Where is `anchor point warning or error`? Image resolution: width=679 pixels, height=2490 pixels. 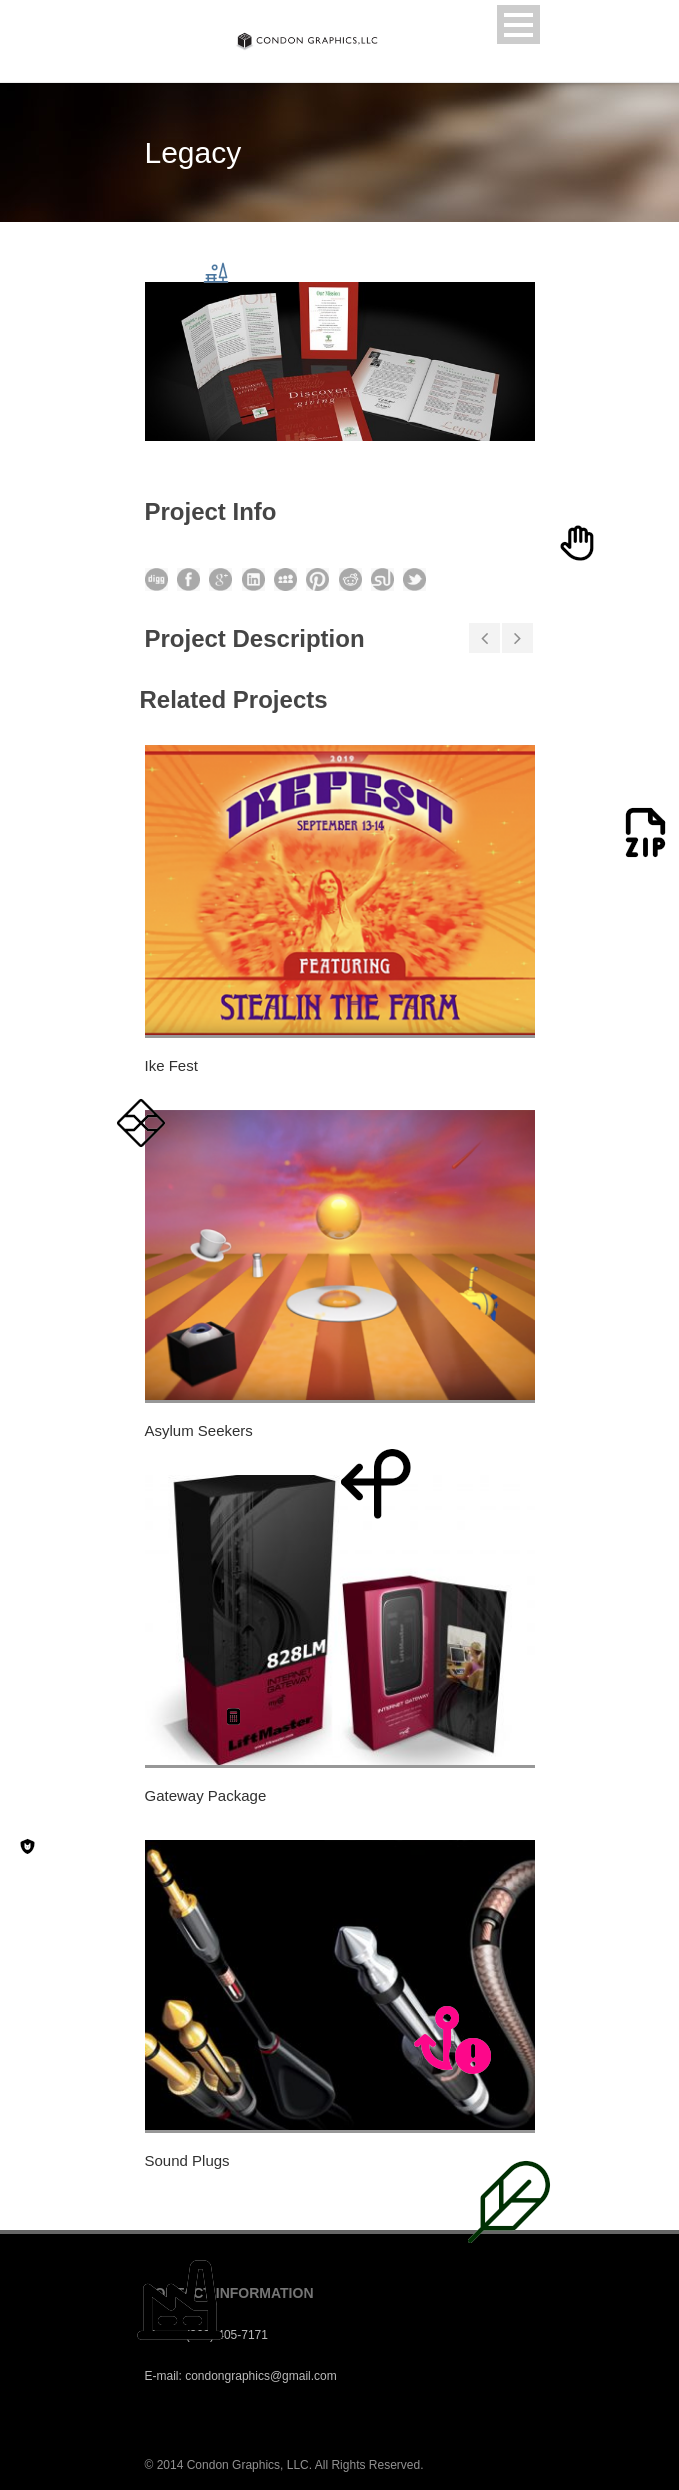 anchor point warning or error is located at coordinates (451, 2038).